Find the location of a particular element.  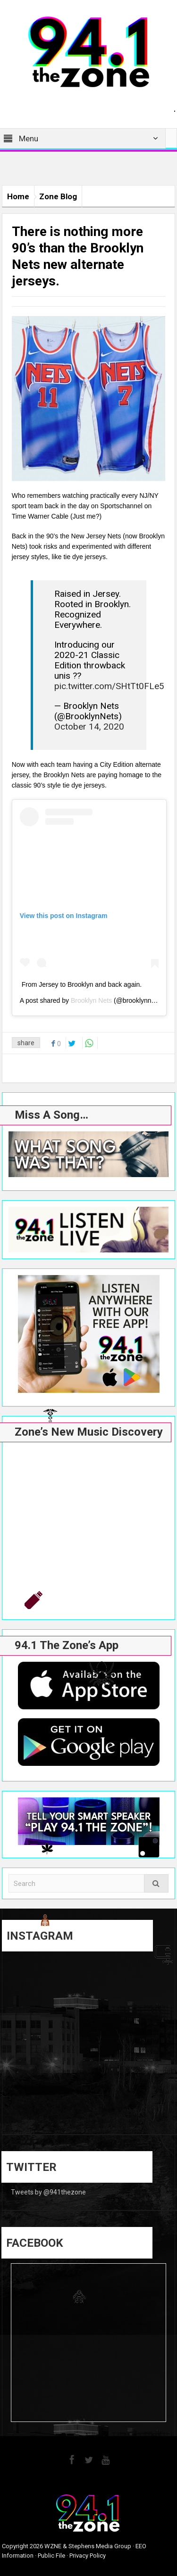

access external storage device is located at coordinates (34, 1600).